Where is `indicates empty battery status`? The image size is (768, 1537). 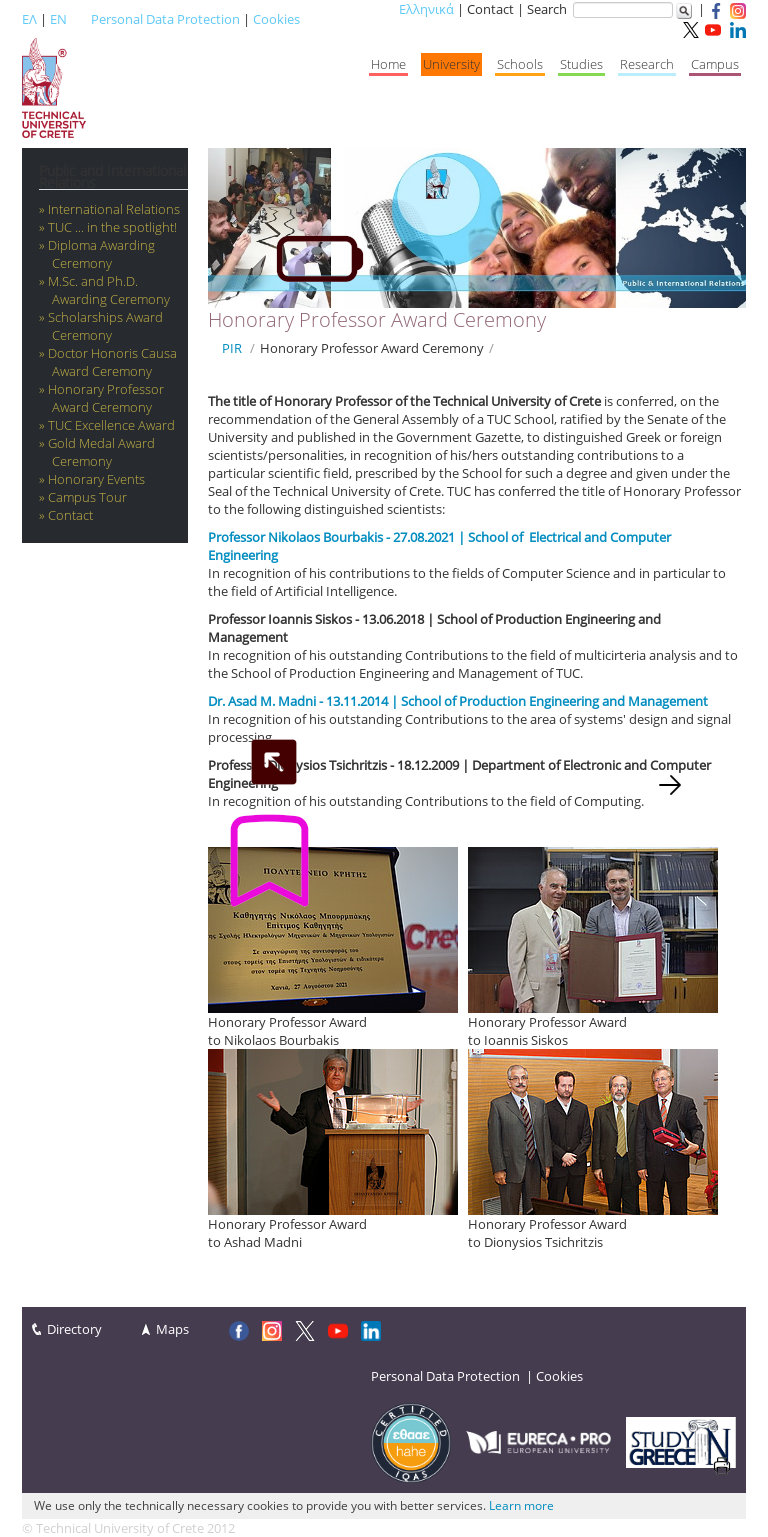 indicates empty battery status is located at coordinates (320, 256).